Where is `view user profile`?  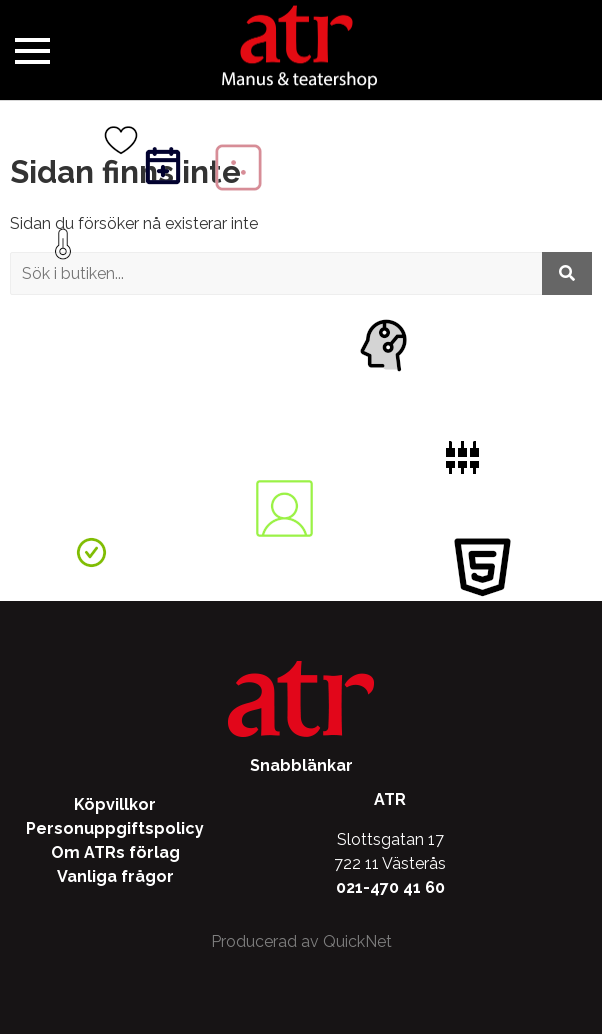
view user profile is located at coordinates (284, 508).